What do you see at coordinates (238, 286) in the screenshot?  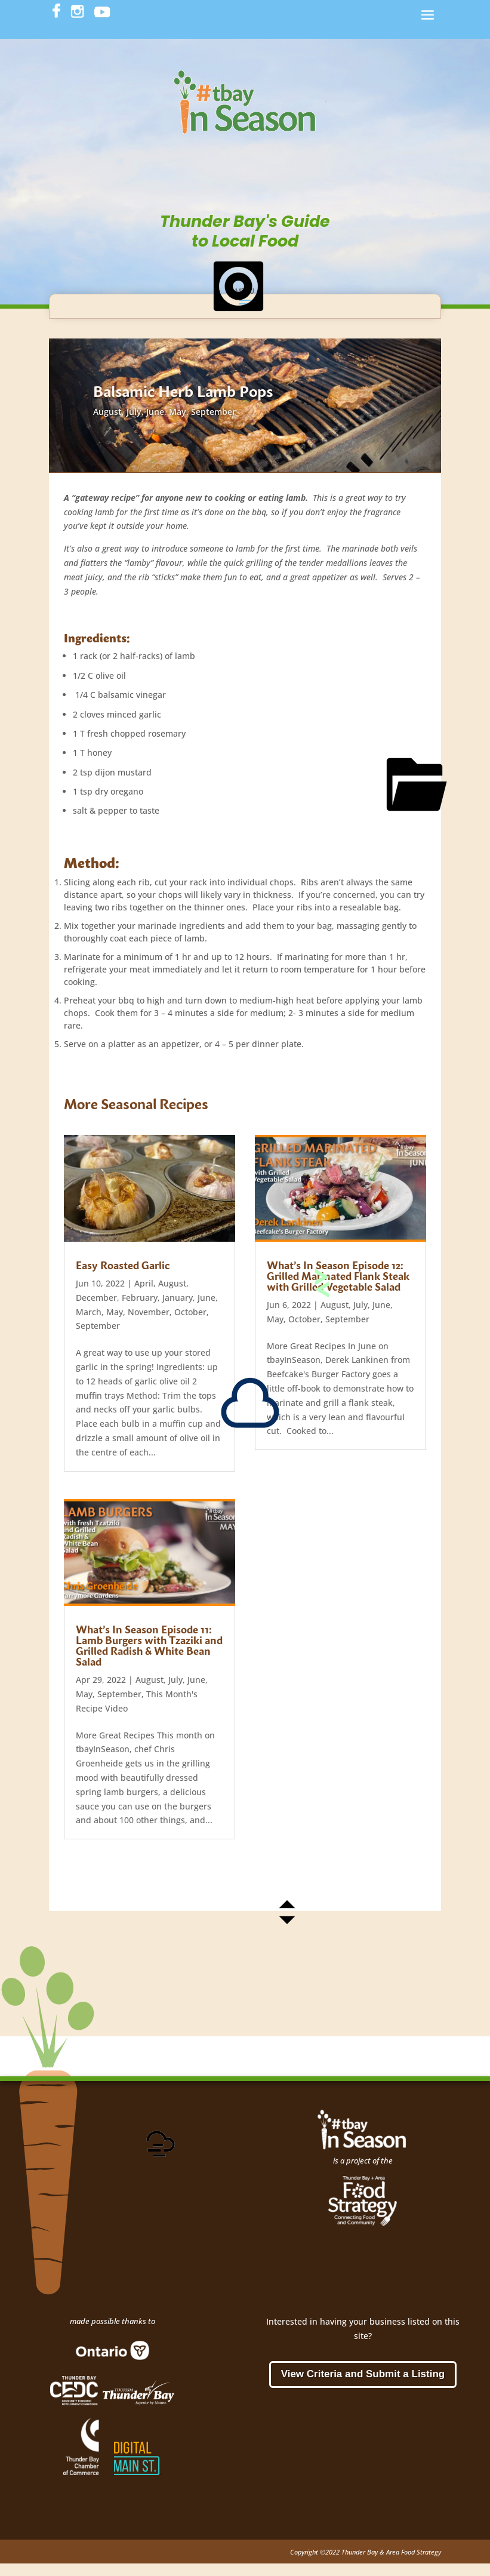 I see `adjust speaker or audio output settings` at bounding box center [238, 286].